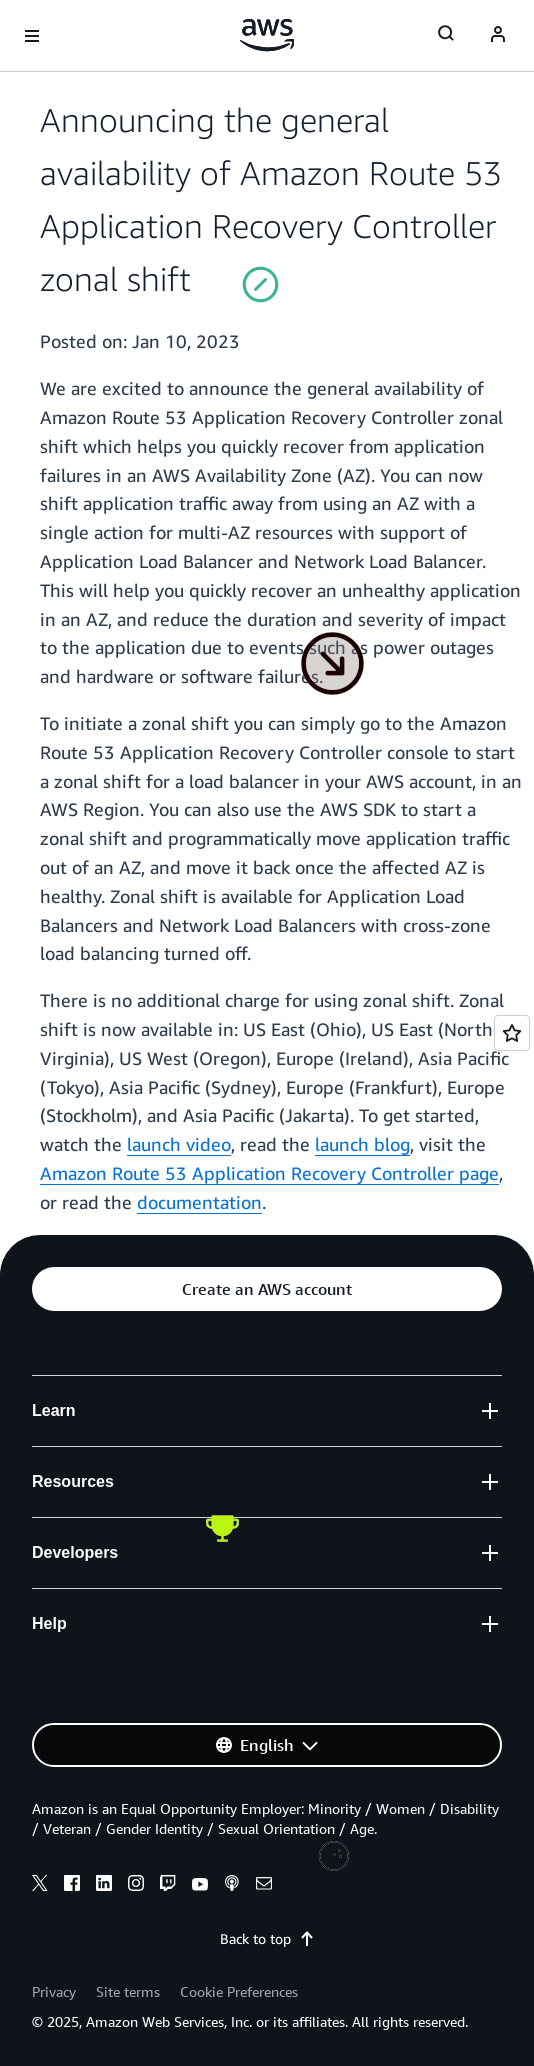 The height and width of the screenshot is (2066, 534). What do you see at coordinates (334, 1856) in the screenshot?
I see `access bowling or sports games` at bounding box center [334, 1856].